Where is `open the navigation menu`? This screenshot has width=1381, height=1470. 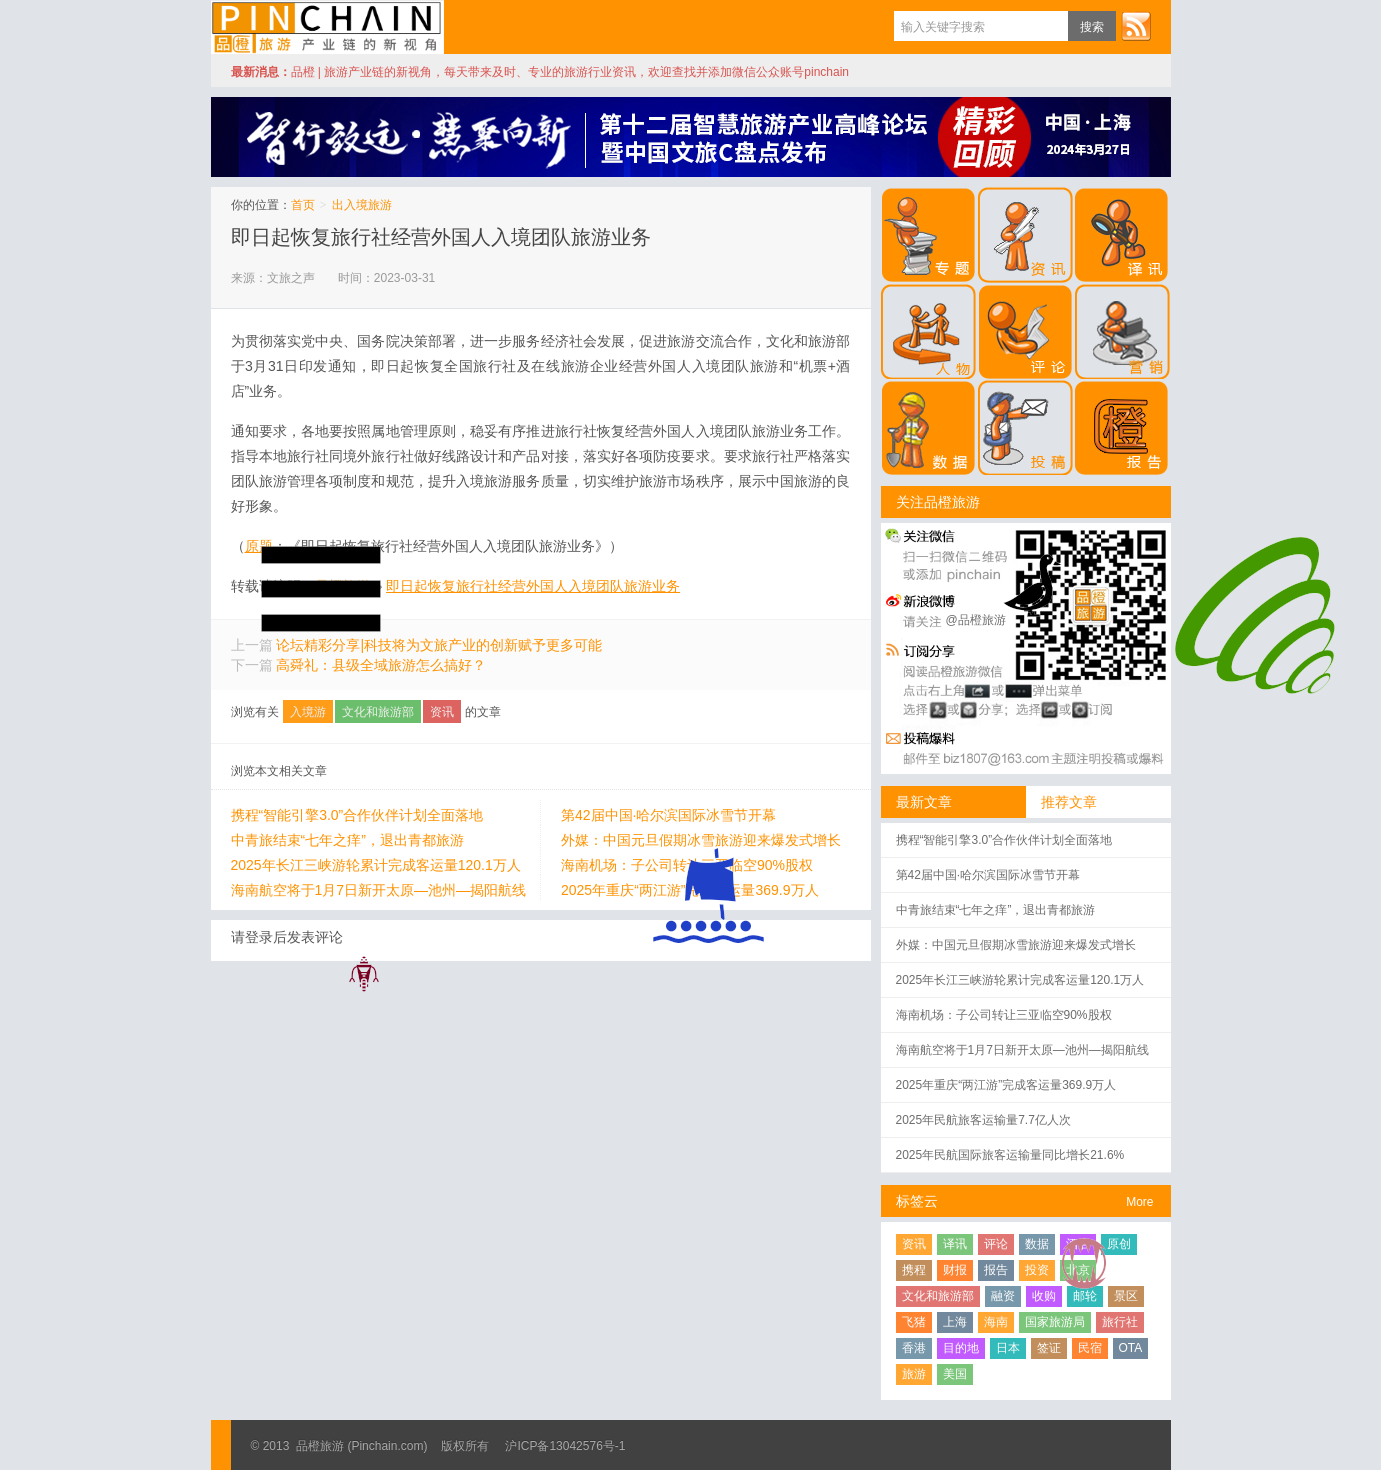 open the navigation menu is located at coordinates (321, 589).